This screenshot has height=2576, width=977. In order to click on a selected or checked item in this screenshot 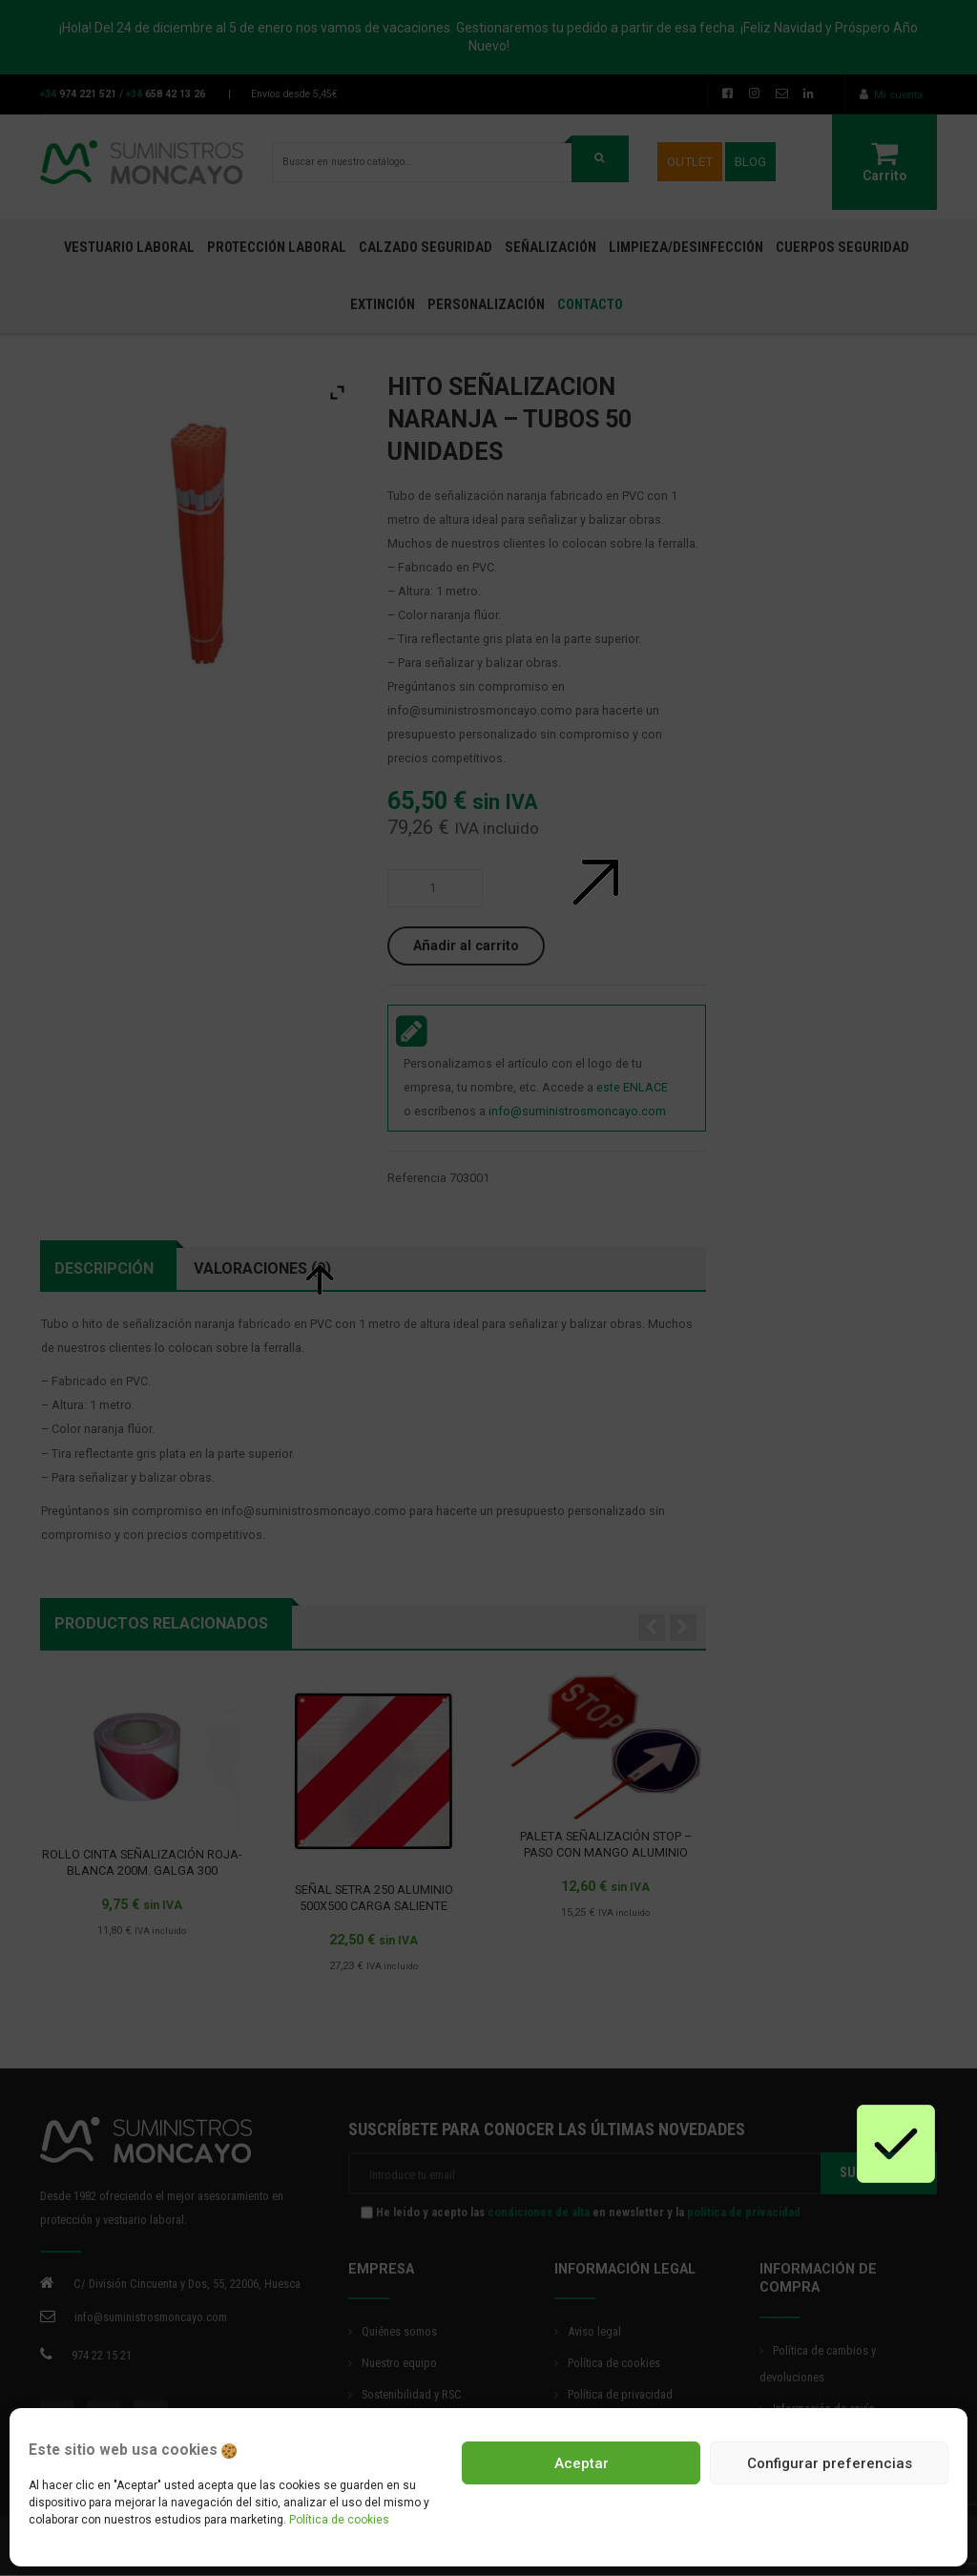, I will do `click(896, 2144)`.